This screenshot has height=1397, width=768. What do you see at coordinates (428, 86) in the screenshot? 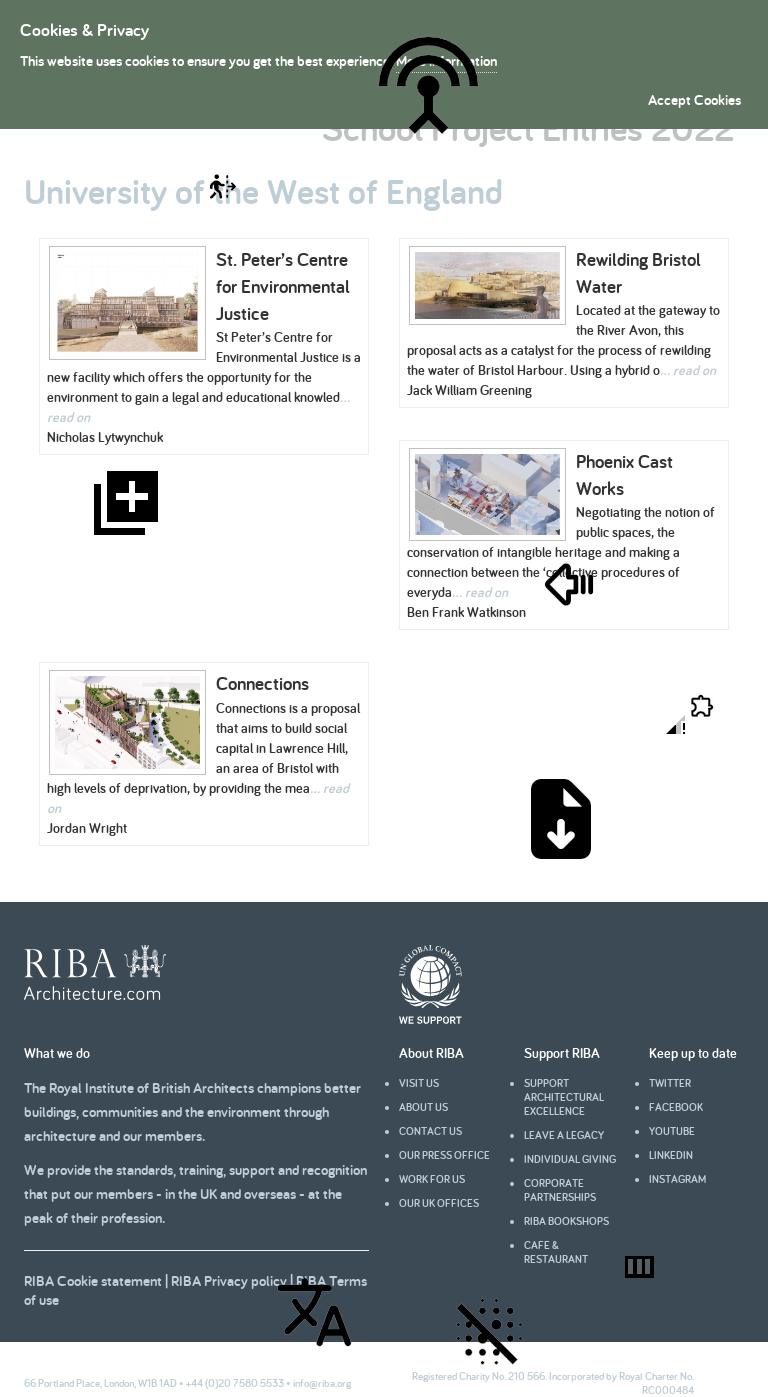
I see `configure antenna or broadcast settings` at bounding box center [428, 86].